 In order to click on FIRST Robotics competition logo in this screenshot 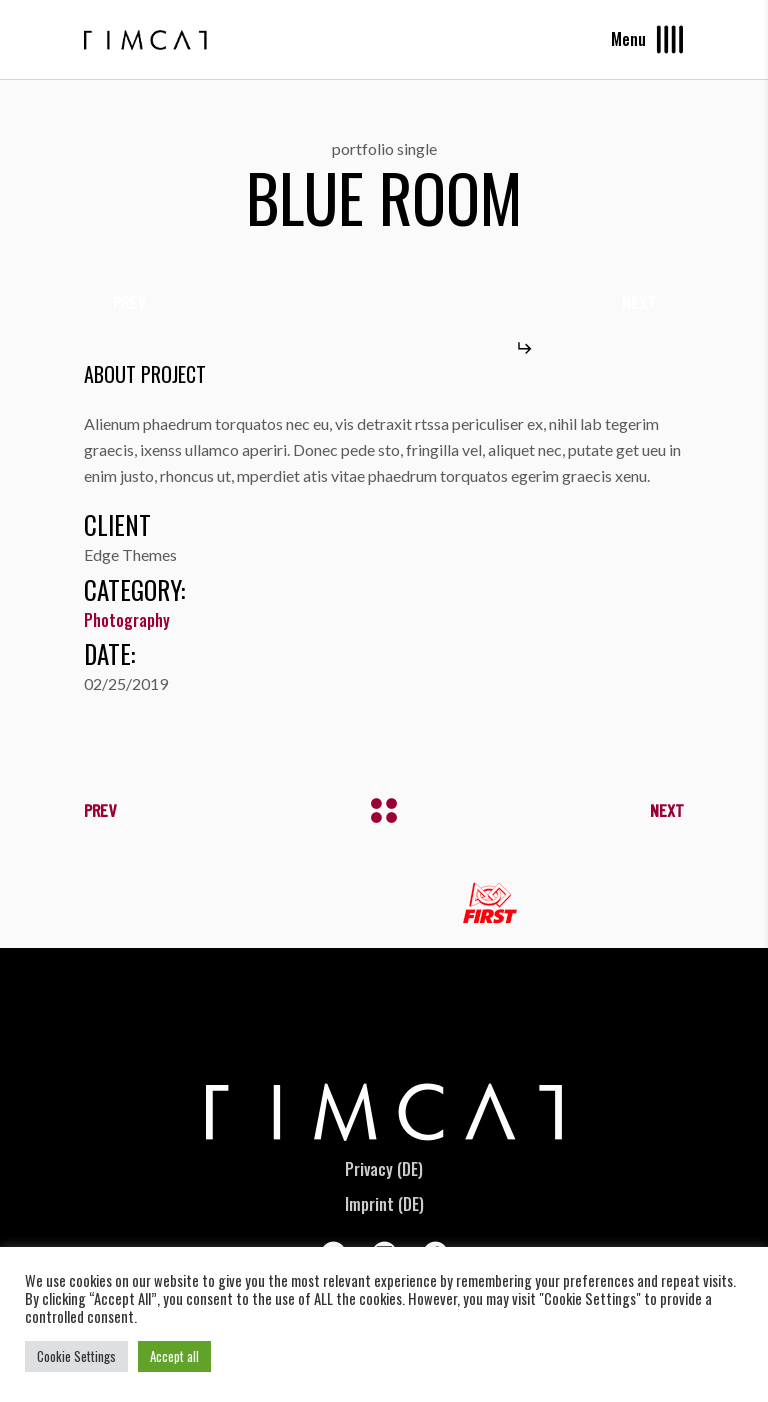, I will do `click(490, 903)`.